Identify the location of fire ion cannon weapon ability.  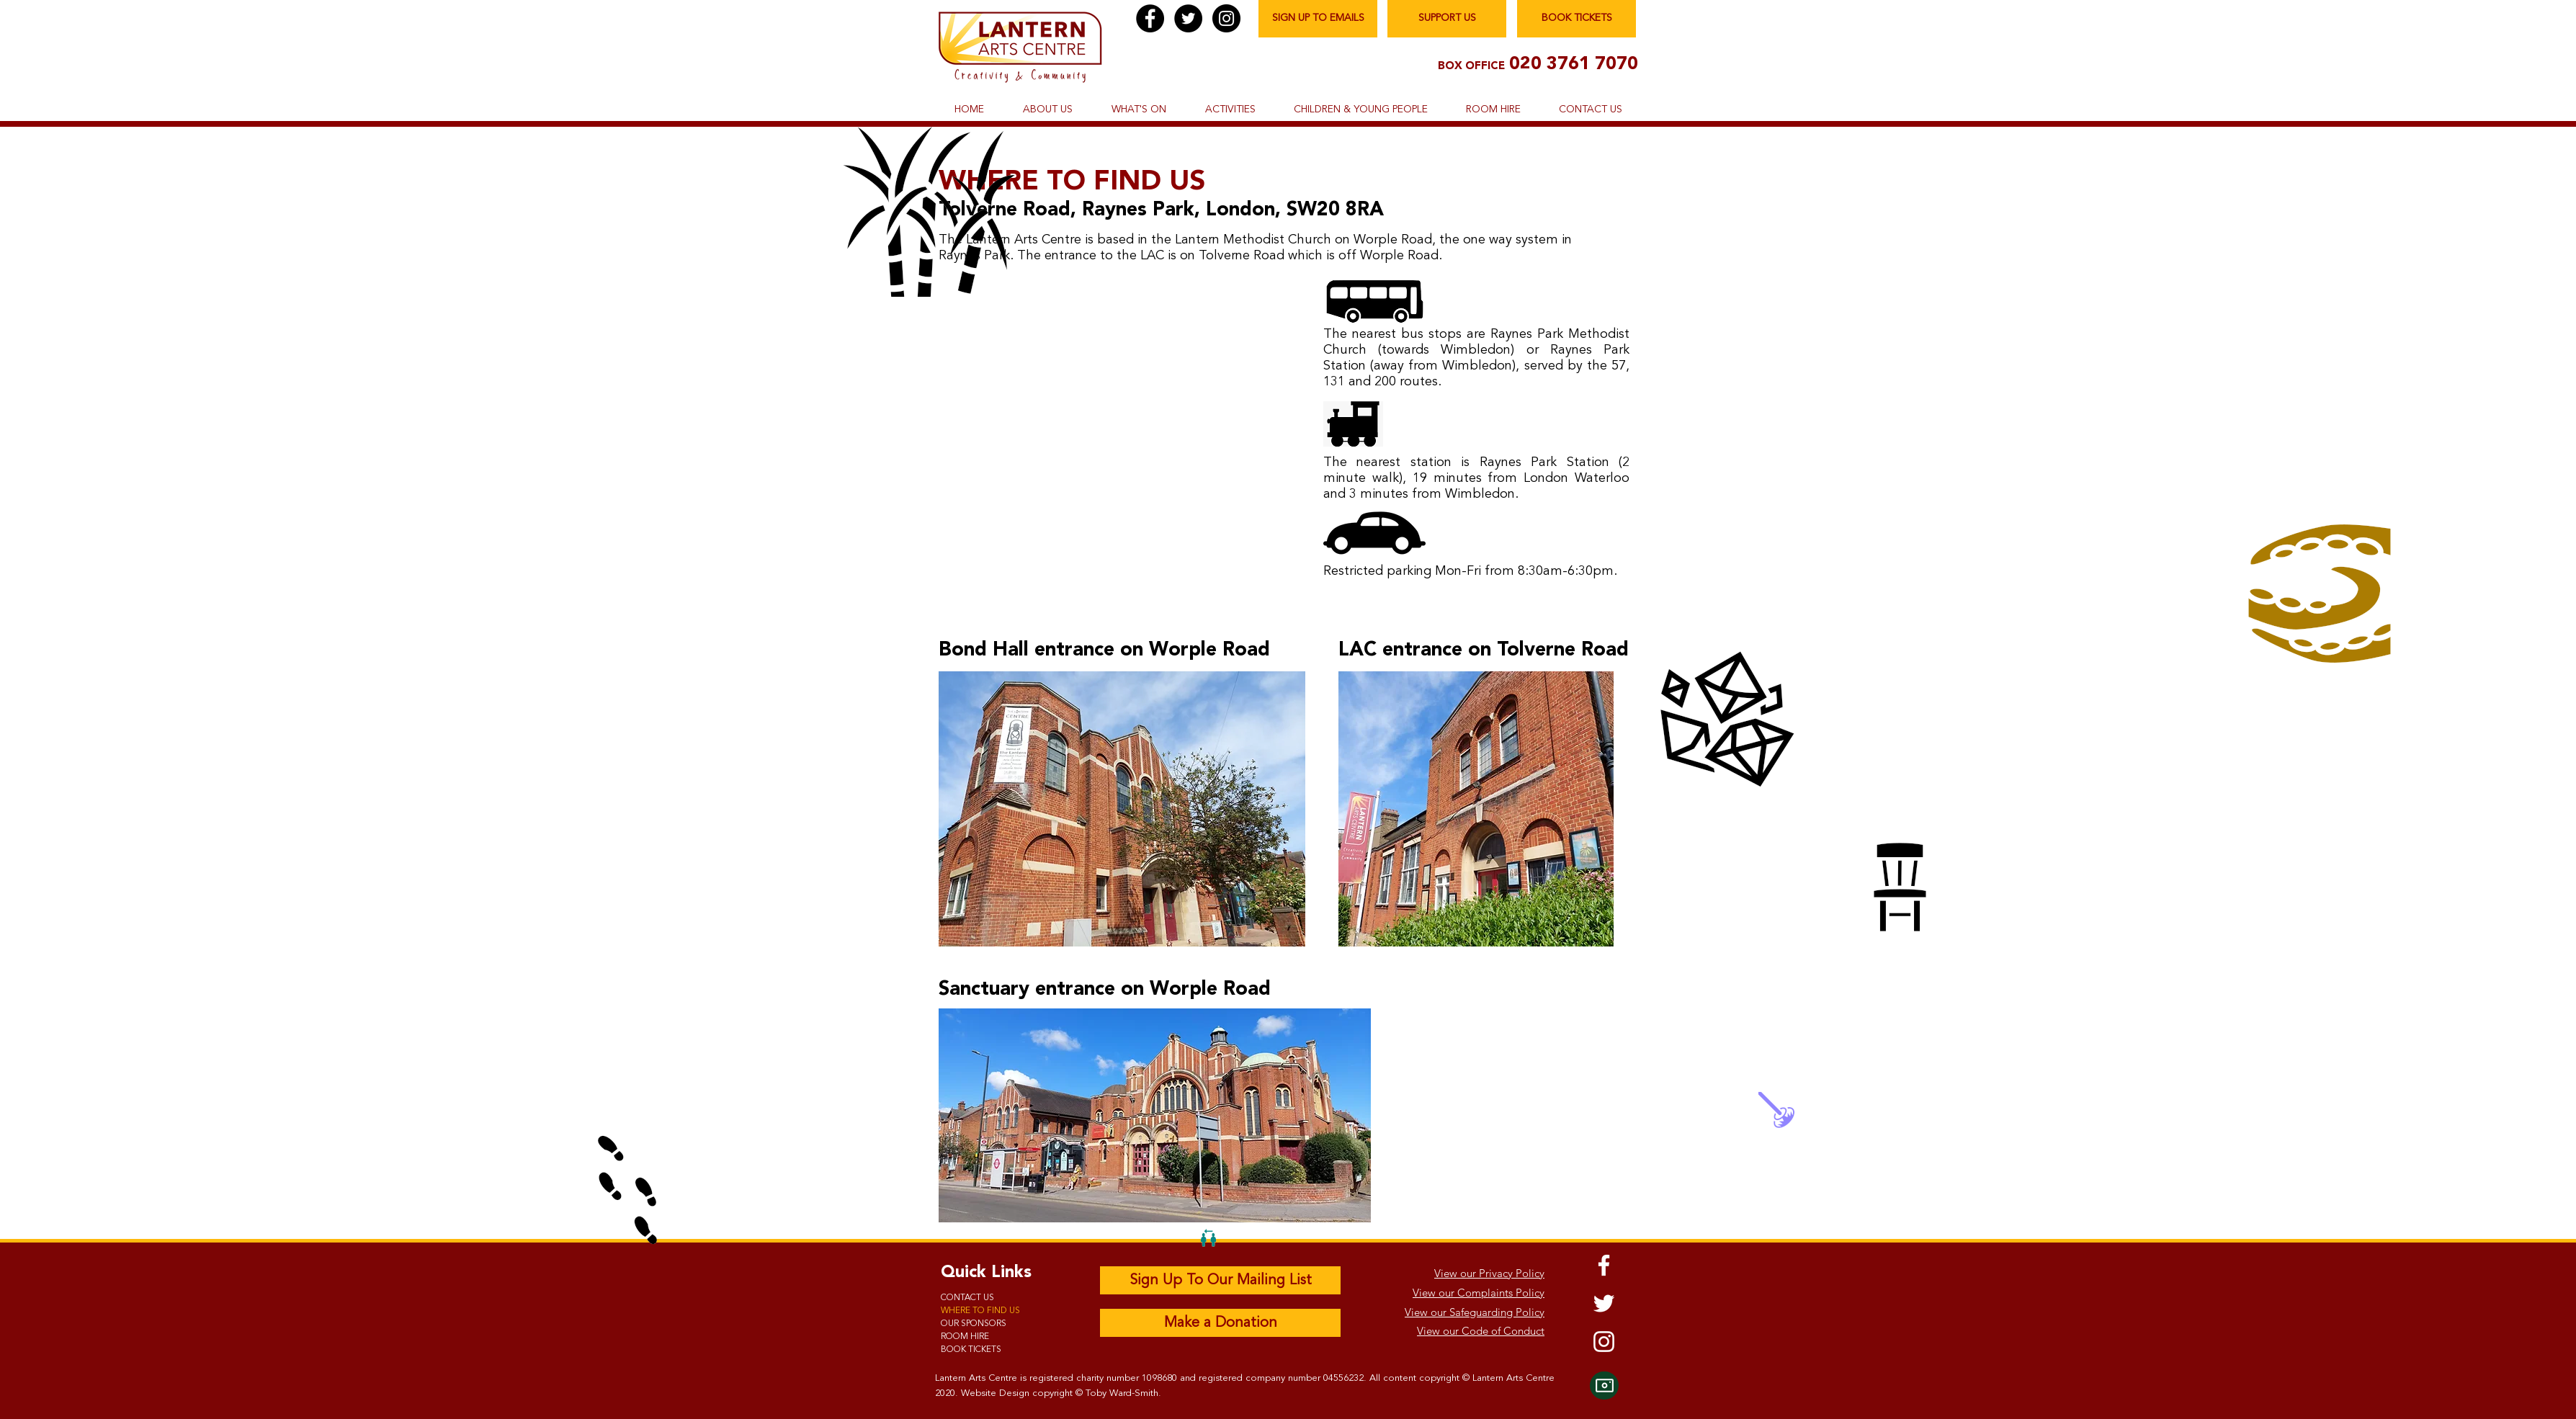
(1776, 1110).